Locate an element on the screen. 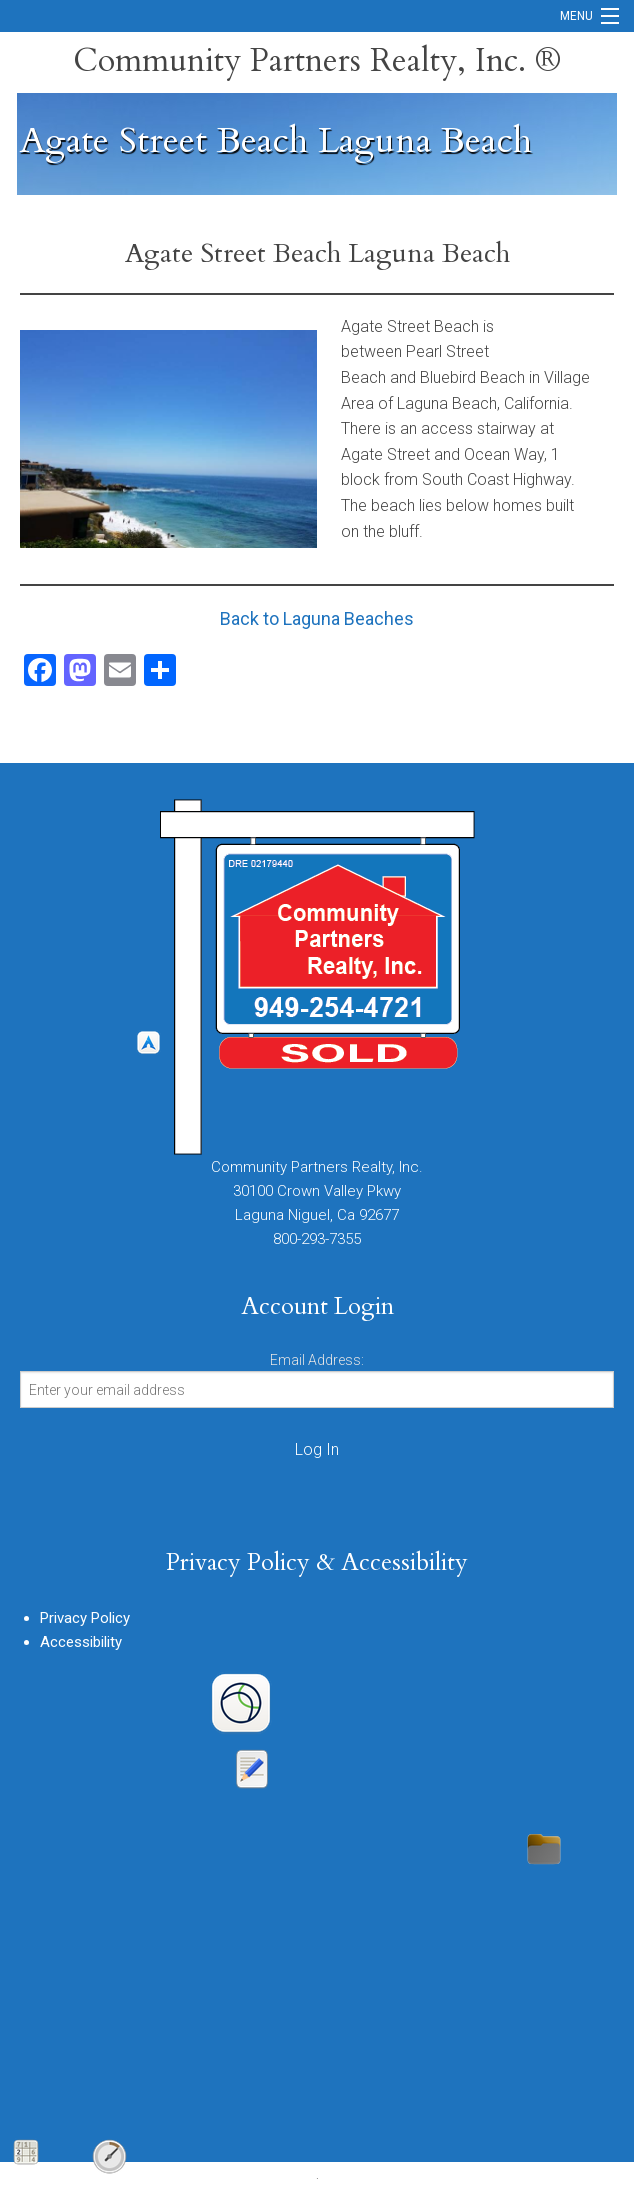  open arch linux application is located at coordinates (148, 1042).